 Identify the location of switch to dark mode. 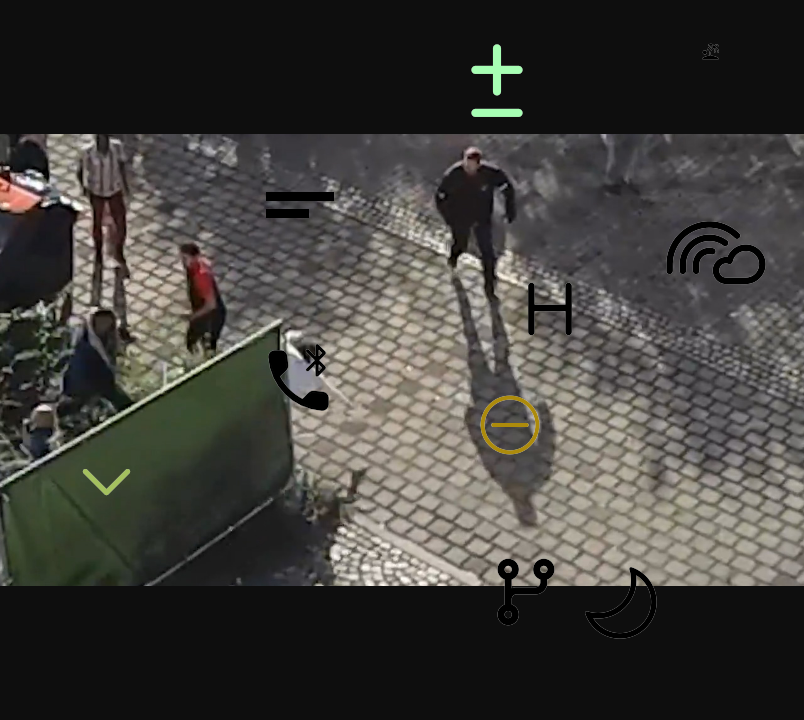
(620, 602).